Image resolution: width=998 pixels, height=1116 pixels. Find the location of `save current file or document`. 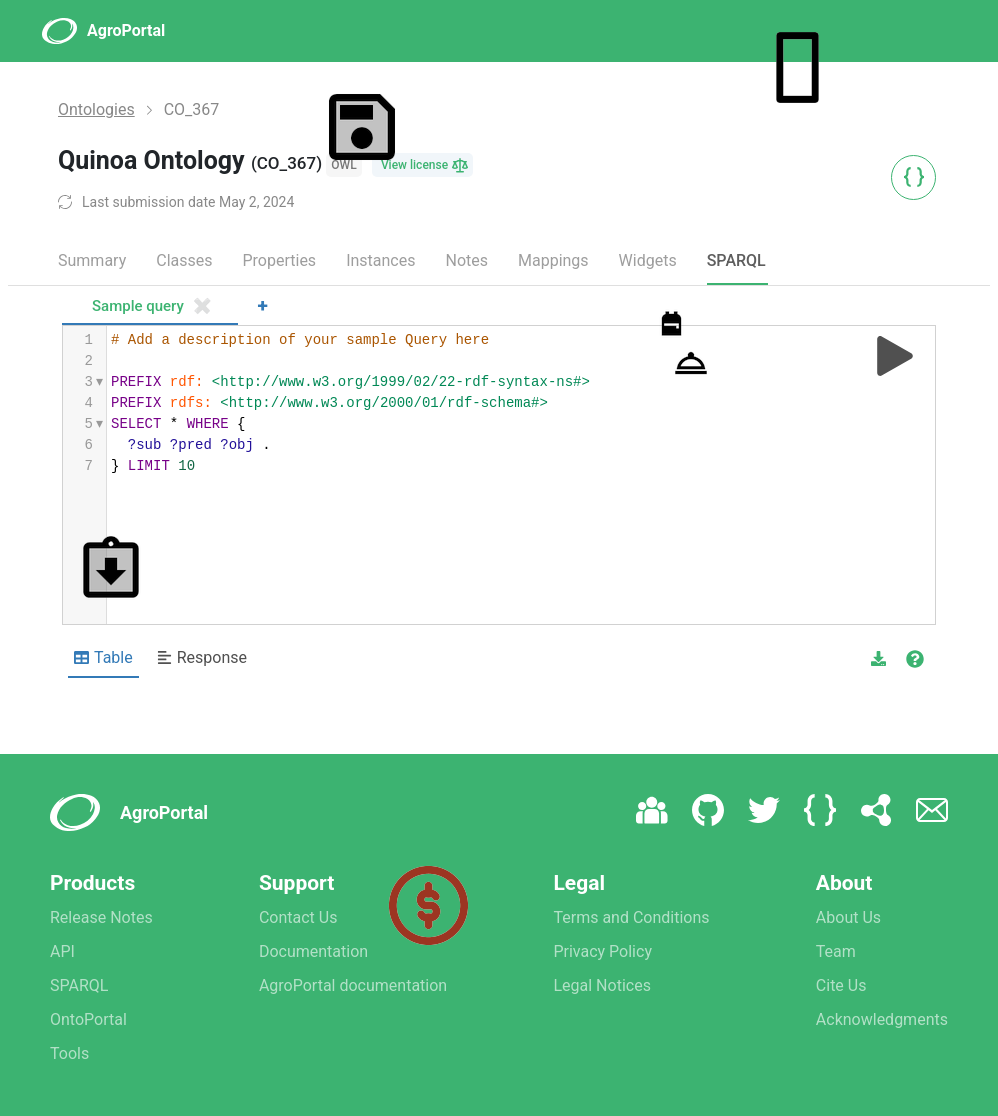

save current file or document is located at coordinates (362, 127).